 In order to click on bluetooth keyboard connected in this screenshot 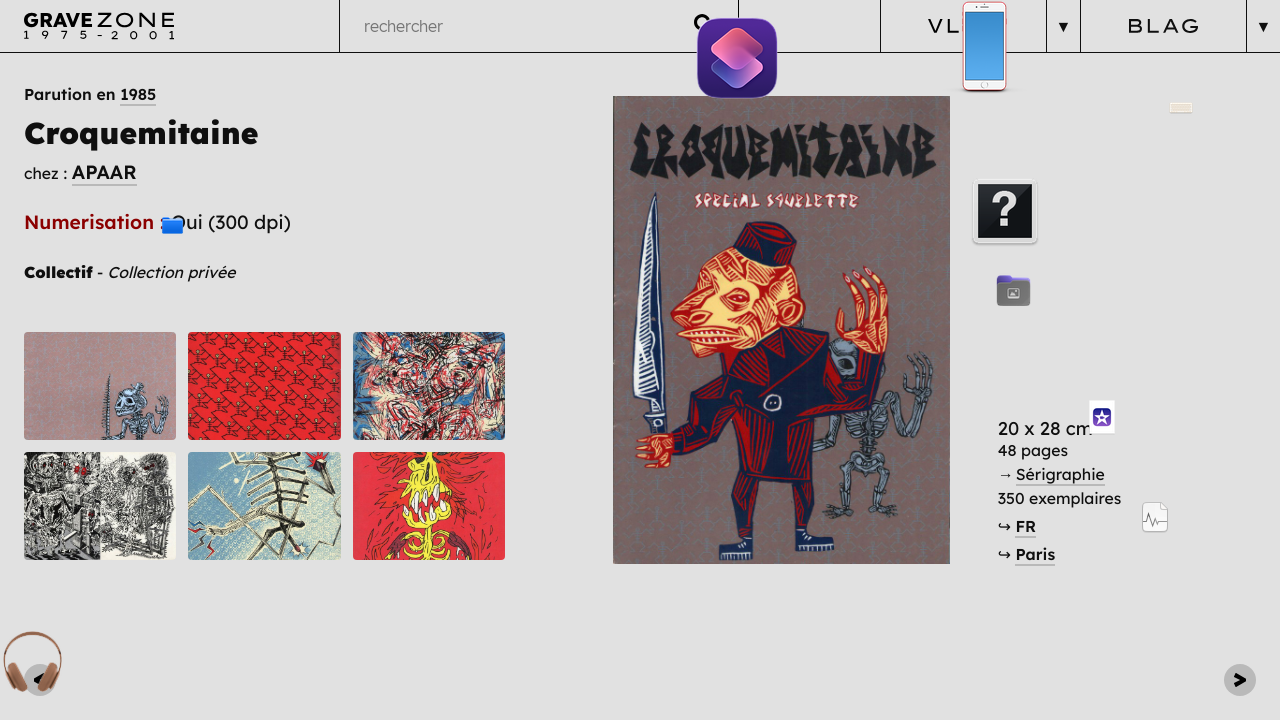, I will do `click(1181, 108)`.